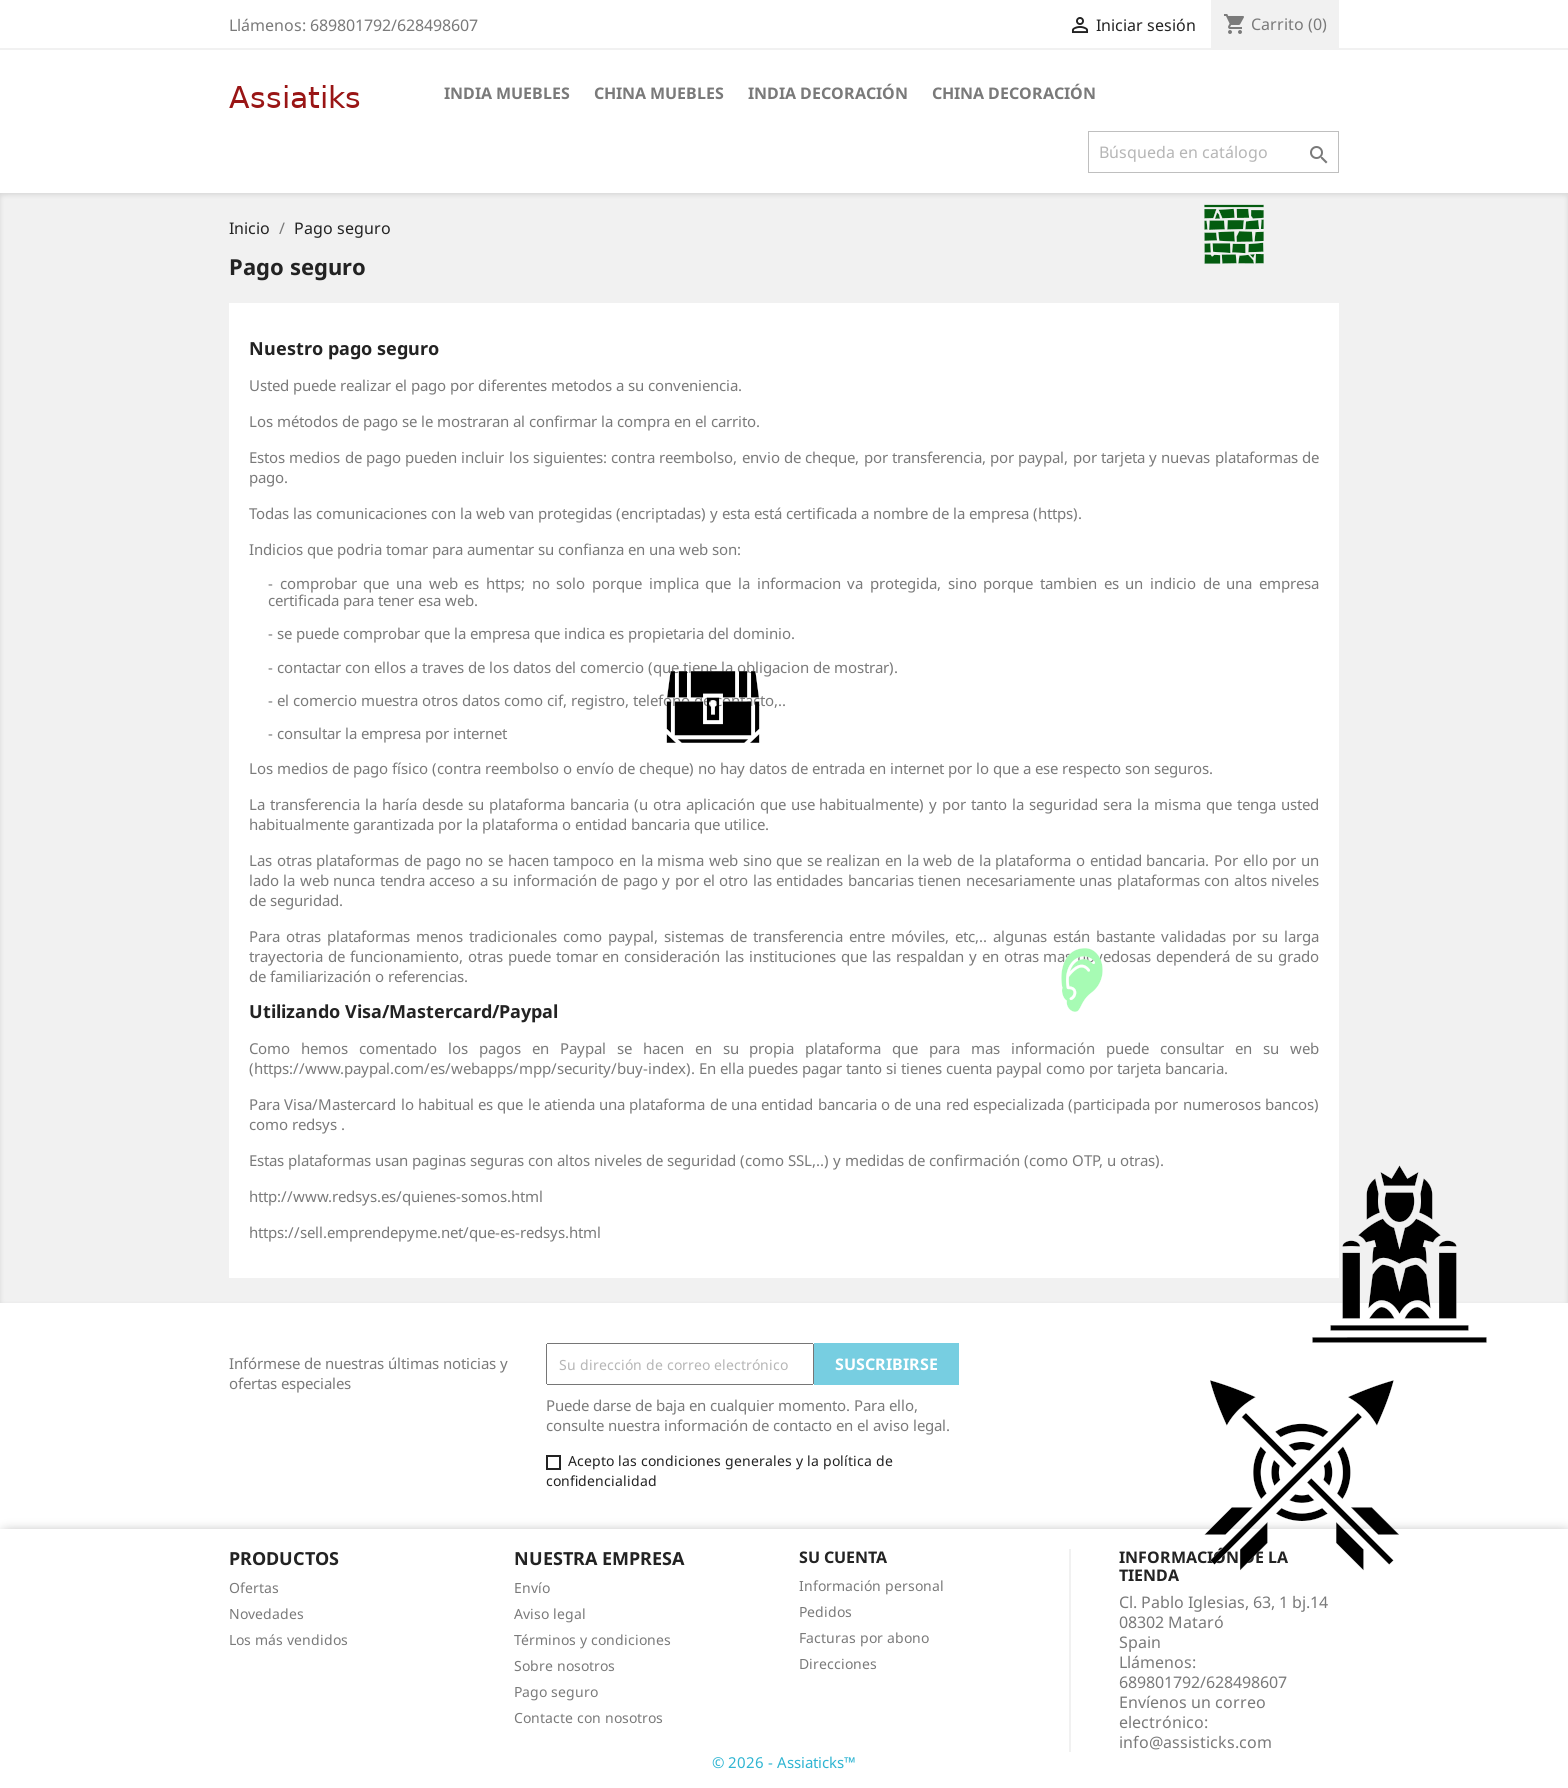  What do you see at coordinates (1399, 1255) in the screenshot?
I see `access kingdom or empire management` at bounding box center [1399, 1255].